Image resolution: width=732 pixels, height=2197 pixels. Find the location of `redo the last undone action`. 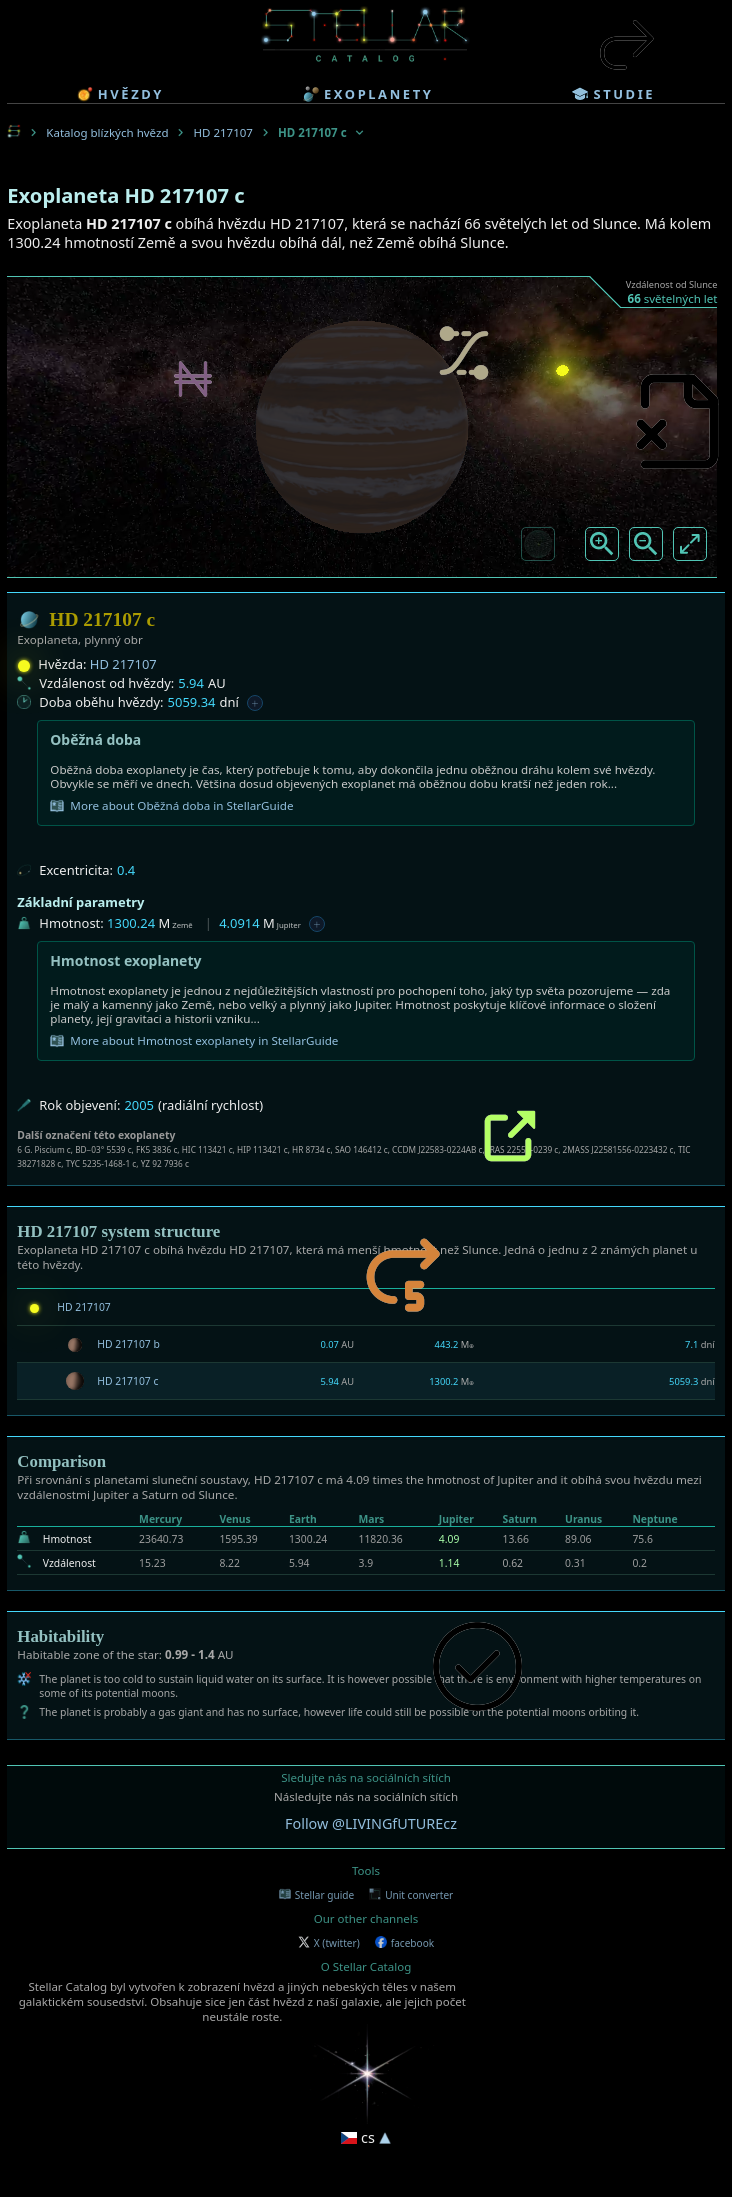

redo the last undone action is located at coordinates (626, 46).